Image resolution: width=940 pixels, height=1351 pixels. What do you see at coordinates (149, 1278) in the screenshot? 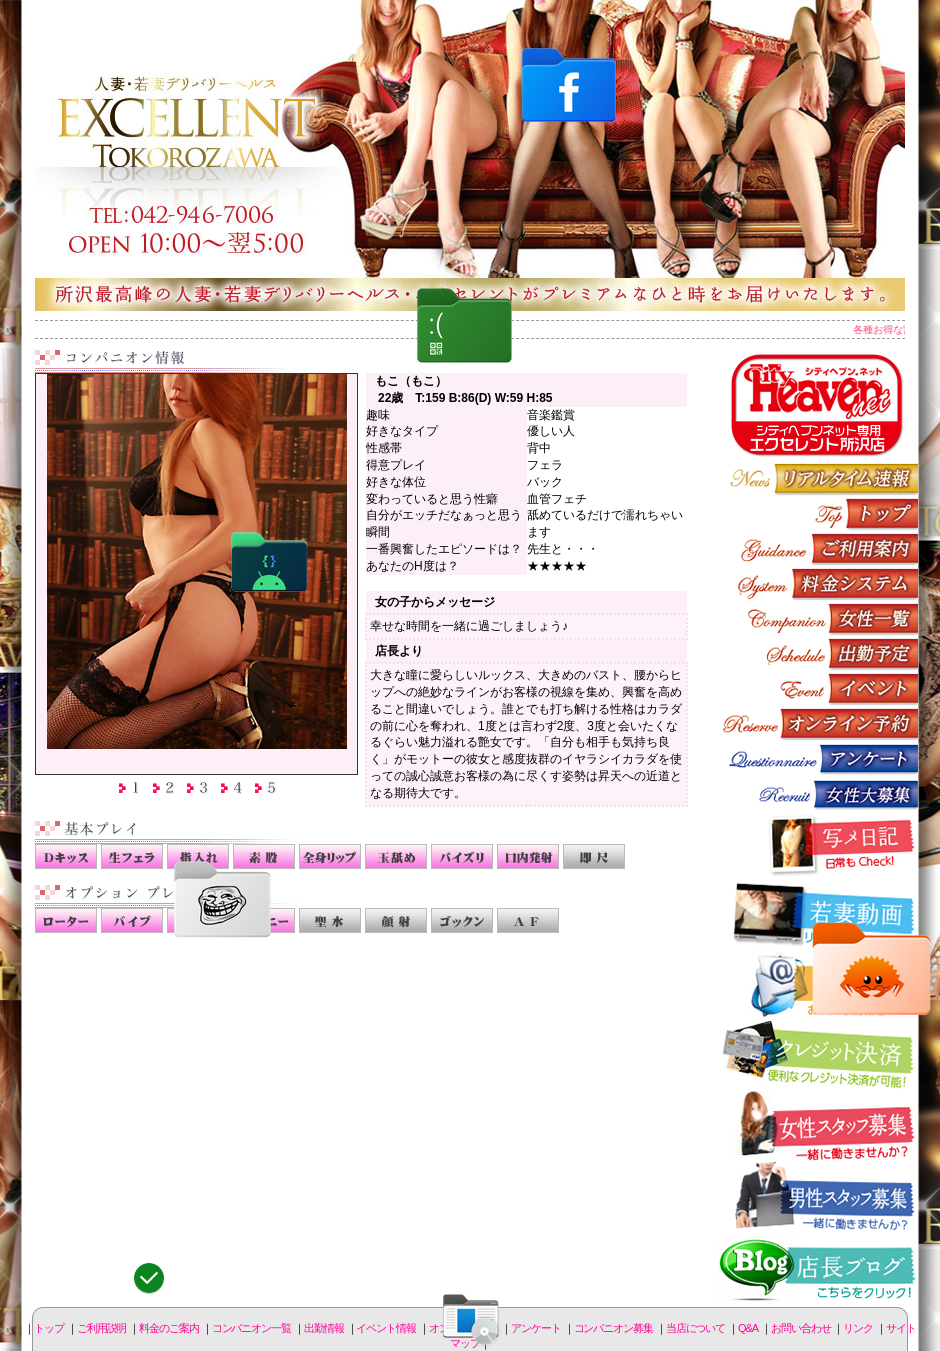
I see `indicates file has been successfully synced` at bounding box center [149, 1278].